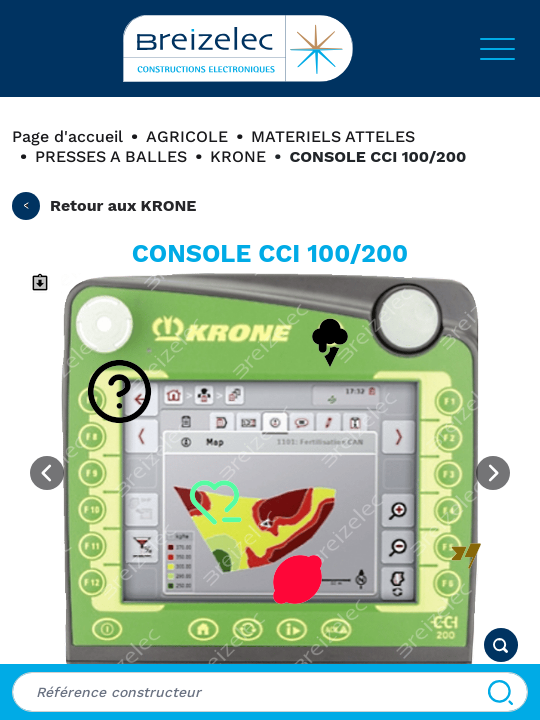 The width and height of the screenshot is (540, 720). What do you see at coordinates (330, 343) in the screenshot?
I see `browse dessert or ice cream options` at bounding box center [330, 343].